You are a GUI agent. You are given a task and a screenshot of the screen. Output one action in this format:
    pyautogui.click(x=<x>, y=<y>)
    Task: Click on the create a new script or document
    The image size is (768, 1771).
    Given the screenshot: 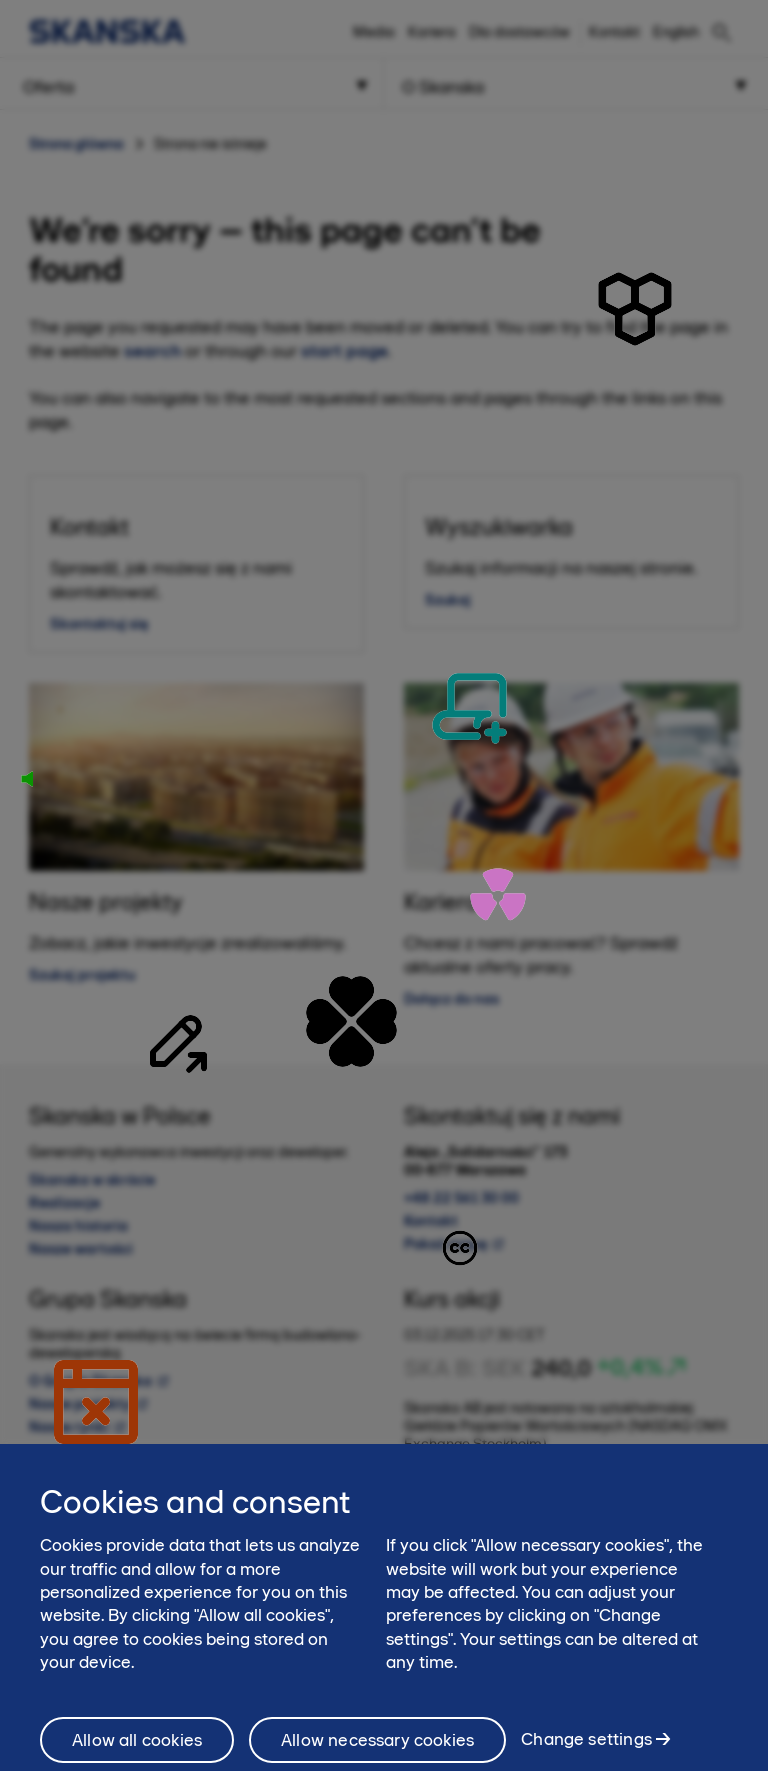 What is the action you would take?
    pyautogui.click(x=469, y=706)
    